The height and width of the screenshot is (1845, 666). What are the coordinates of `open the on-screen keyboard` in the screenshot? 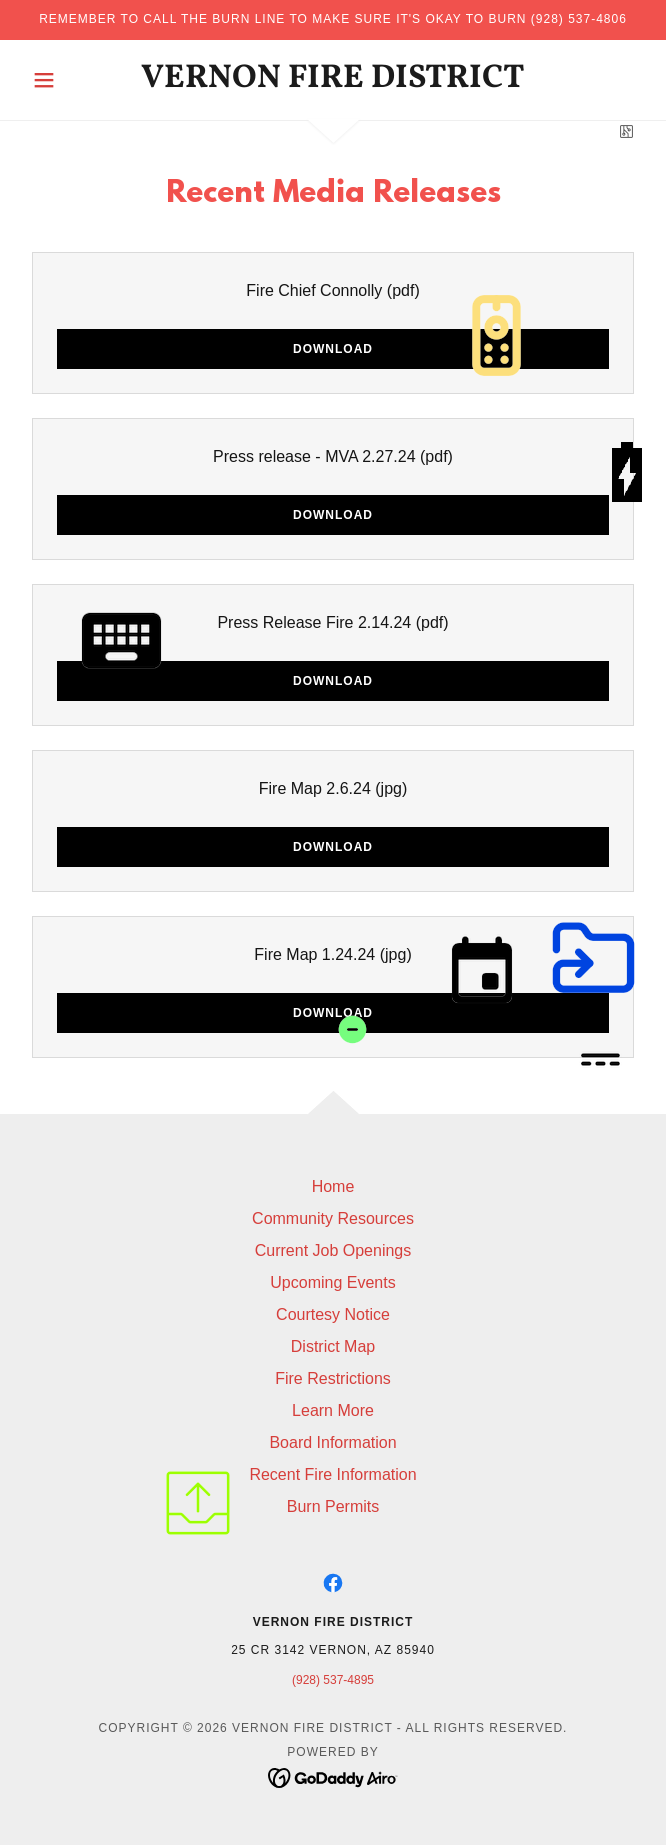 It's located at (121, 640).